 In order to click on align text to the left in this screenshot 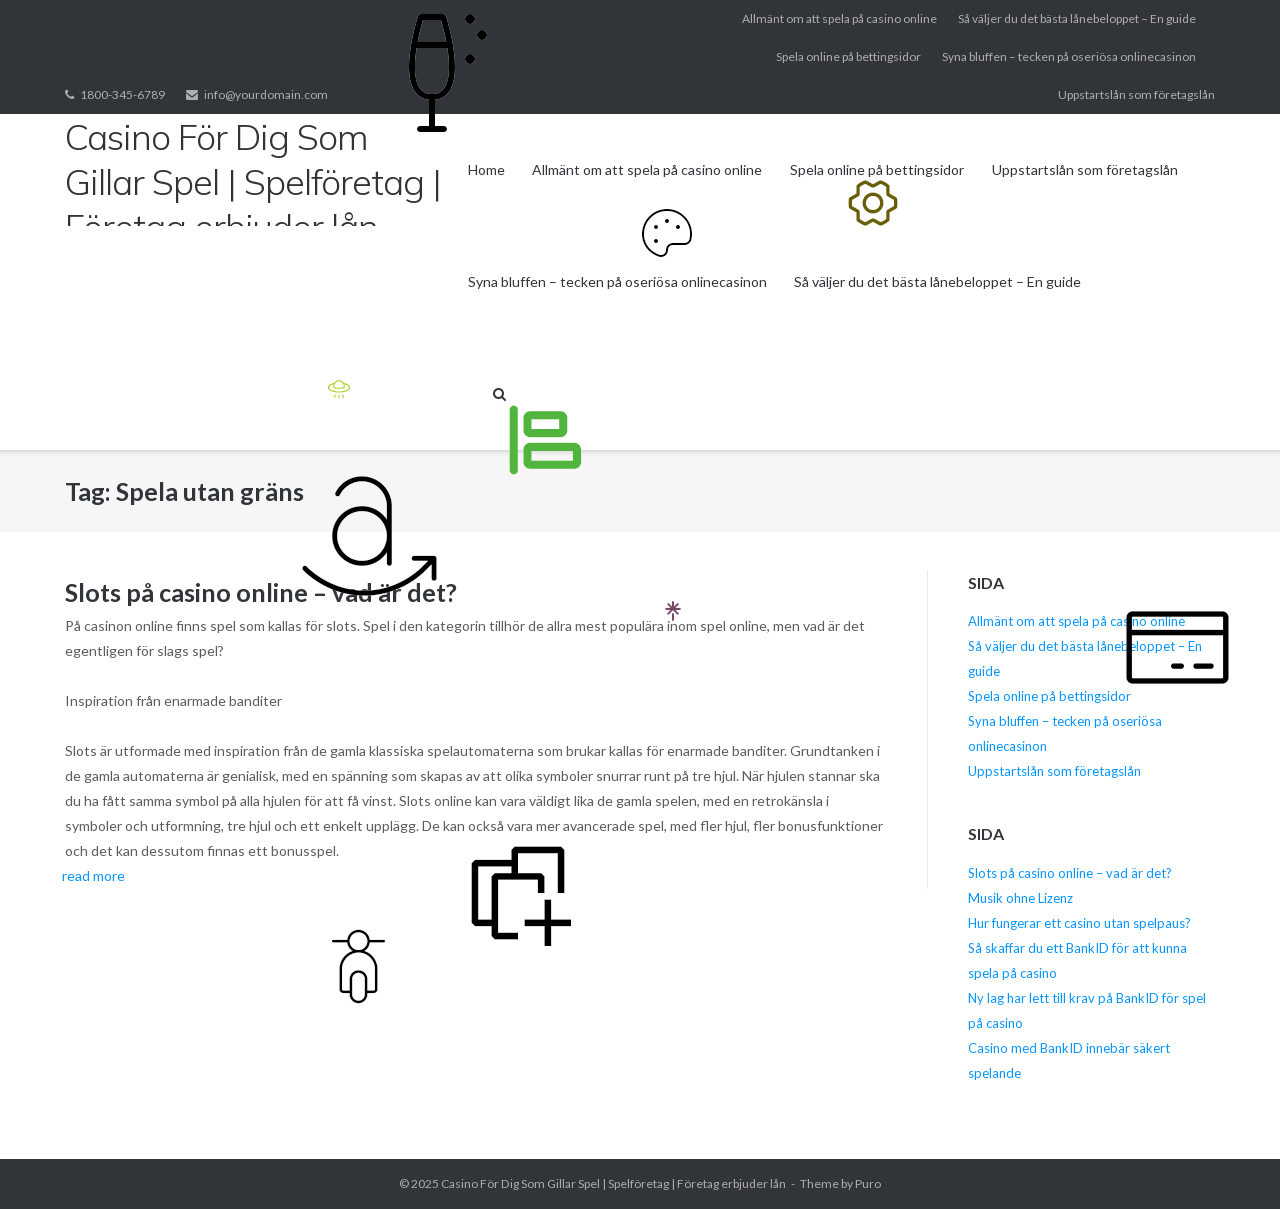, I will do `click(544, 440)`.